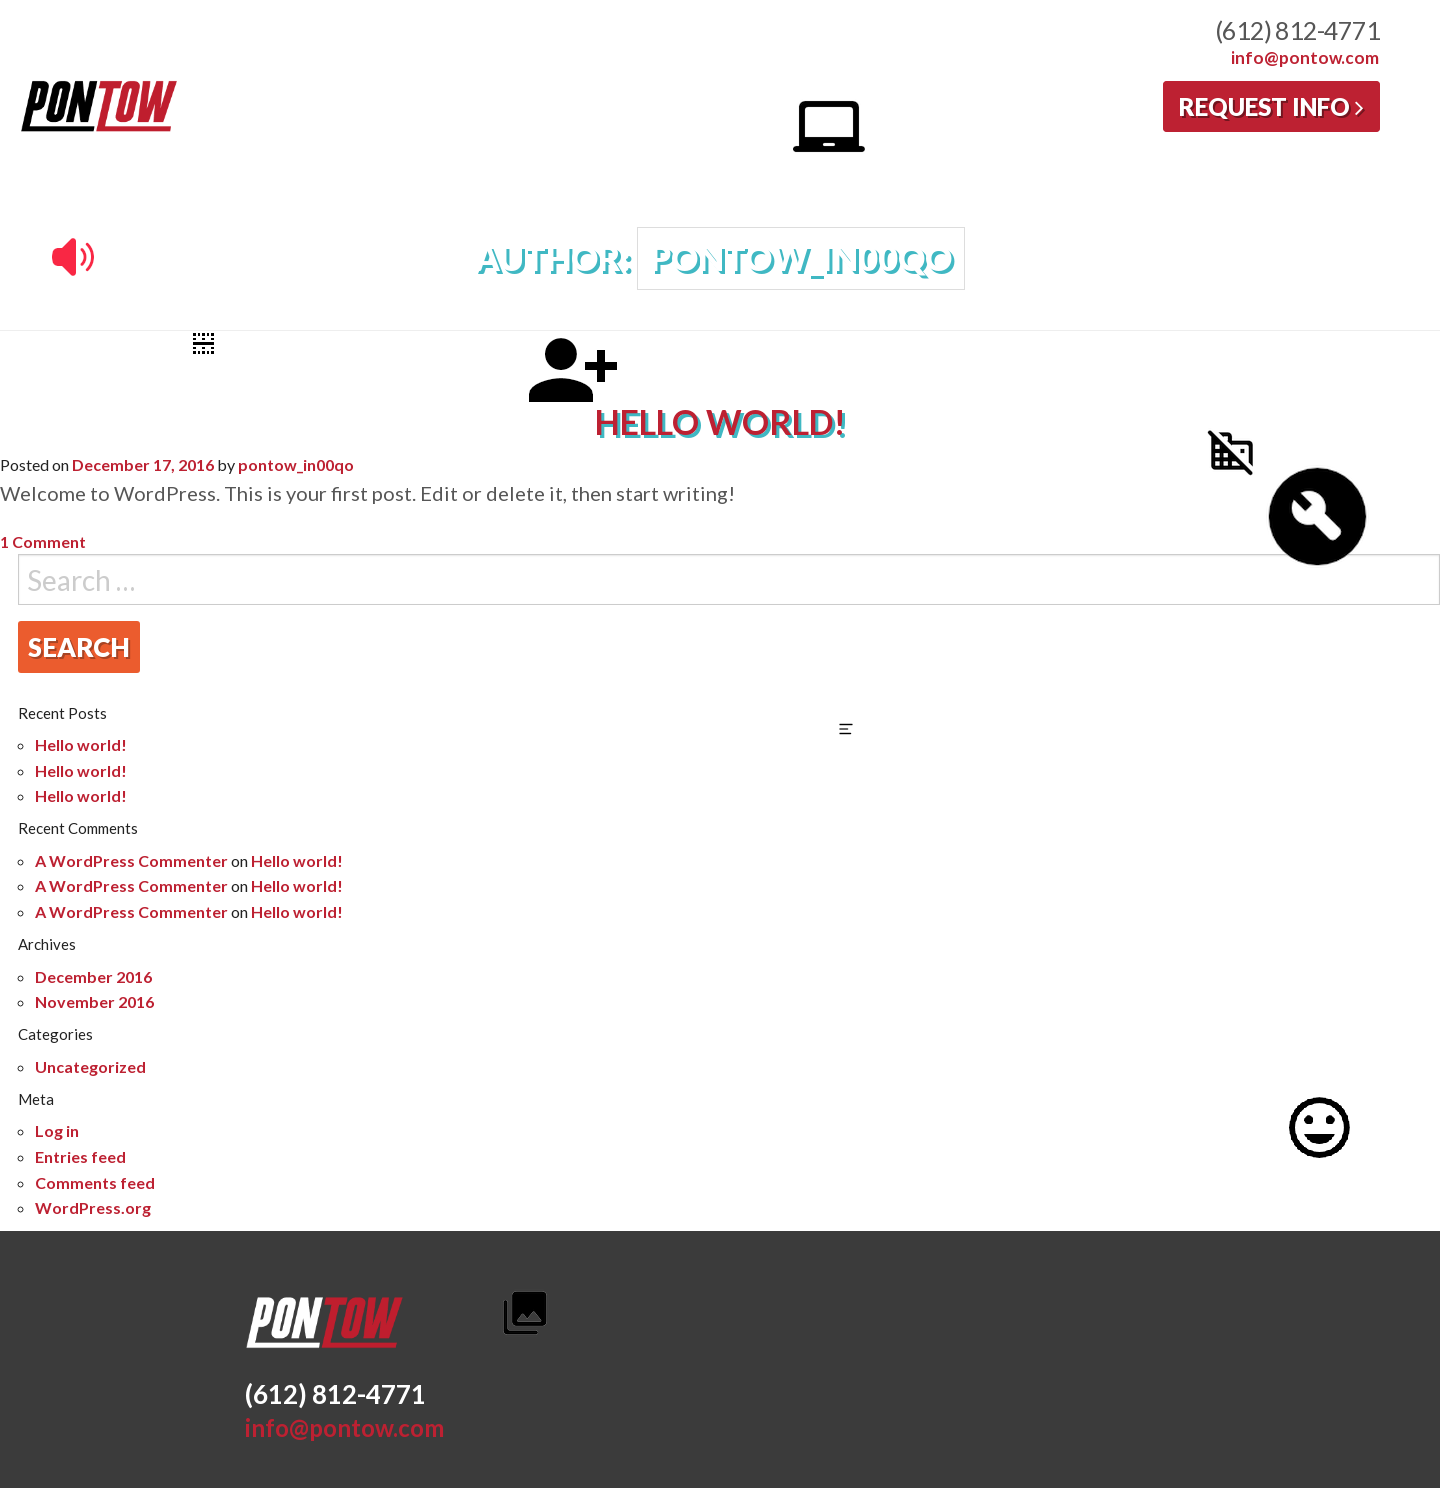 The height and width of the screenshot is (1488, 1440). What do you see at coordinates (1232, 451) in the screenshot?
I see `indicates a website or domain is unavailable` at bounding box center [1232, 451].